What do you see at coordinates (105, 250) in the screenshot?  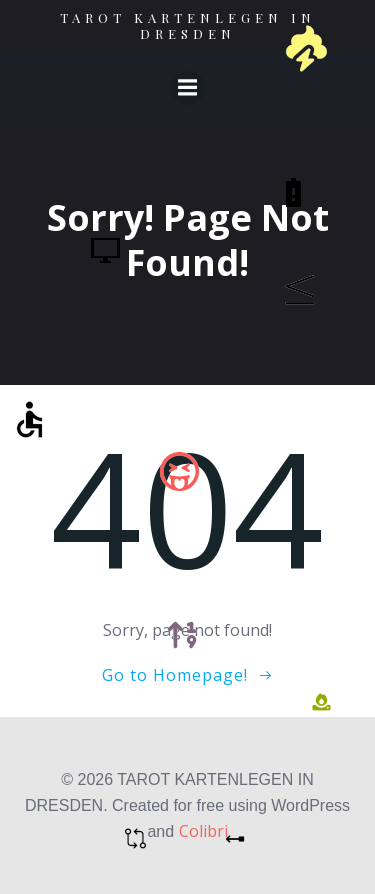 I see `switch to desktop view` at bounding box center [105, 250].